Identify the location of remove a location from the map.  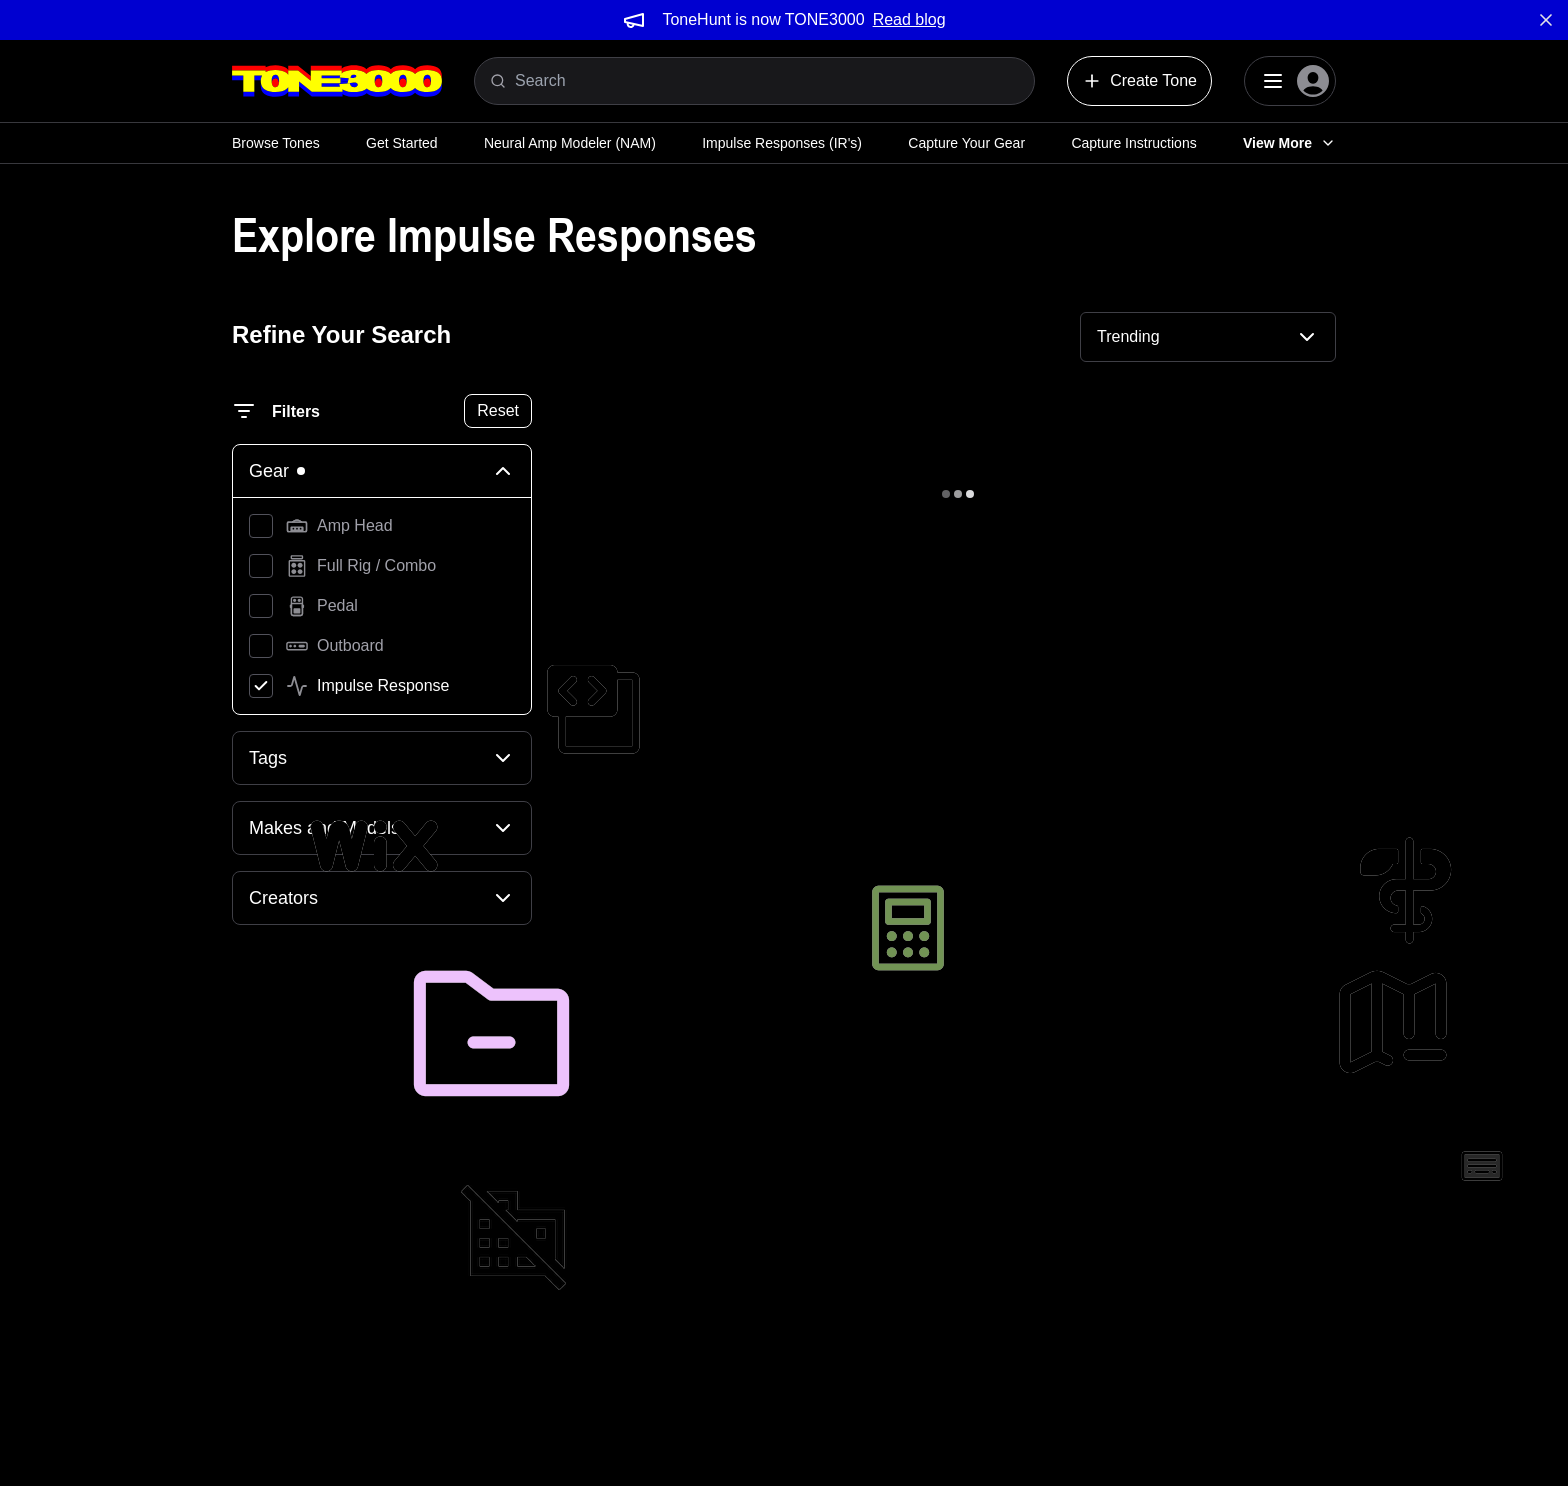
(1393, 1023).